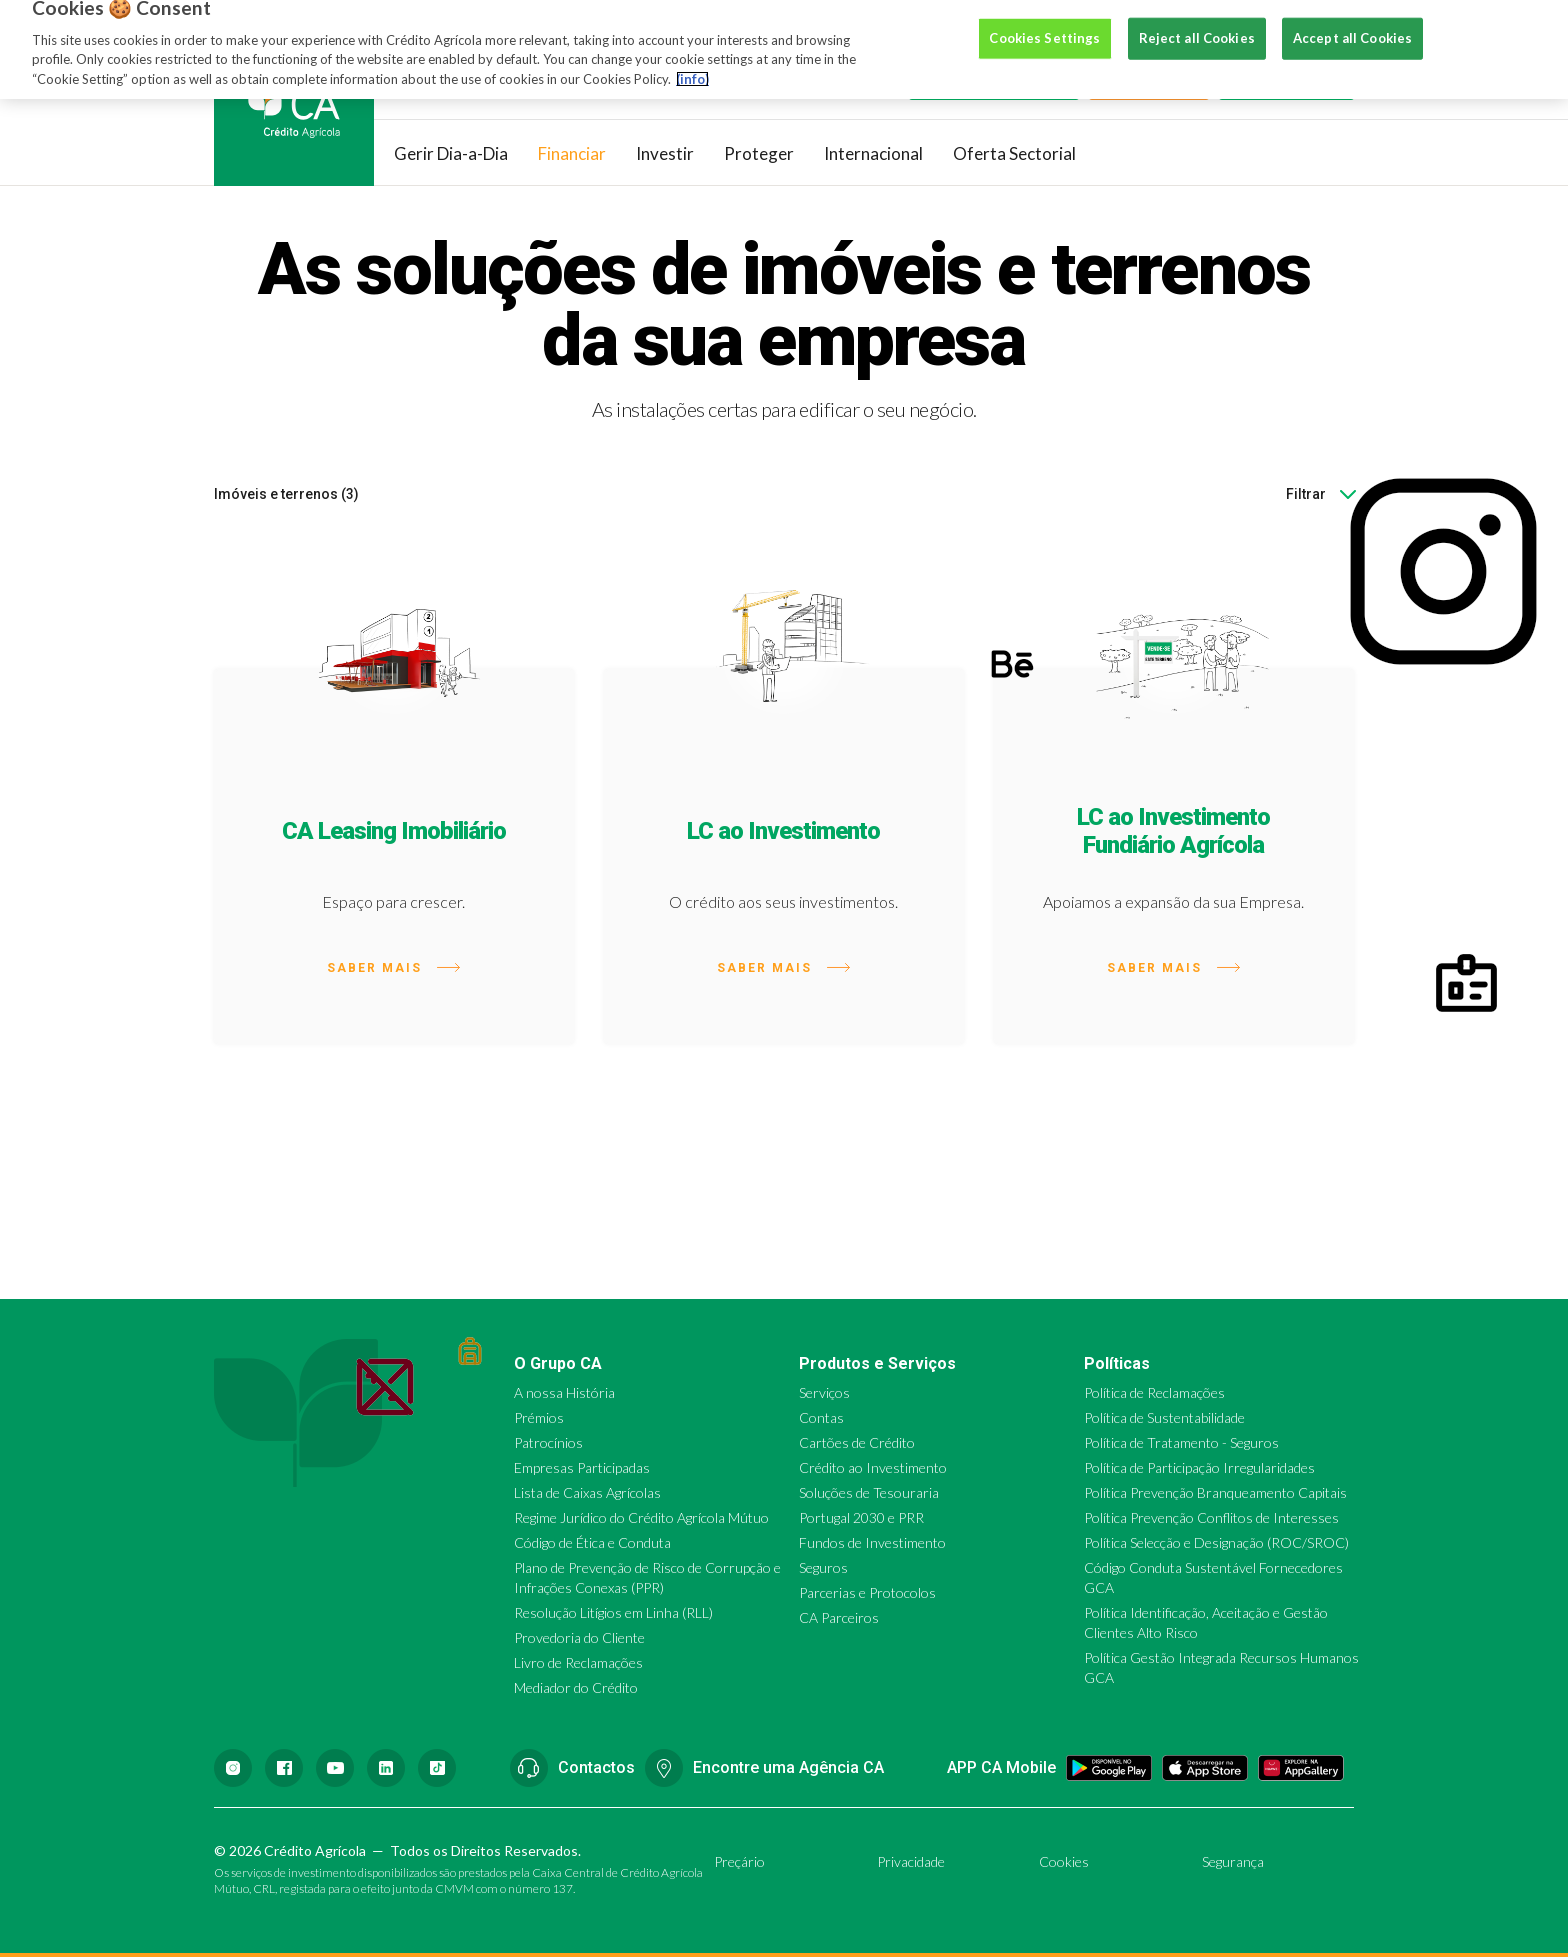  What do you see at coordinates (1443, 571) in the screenshot?
I see `open Instagram app` at bounding box center [1443, 571].